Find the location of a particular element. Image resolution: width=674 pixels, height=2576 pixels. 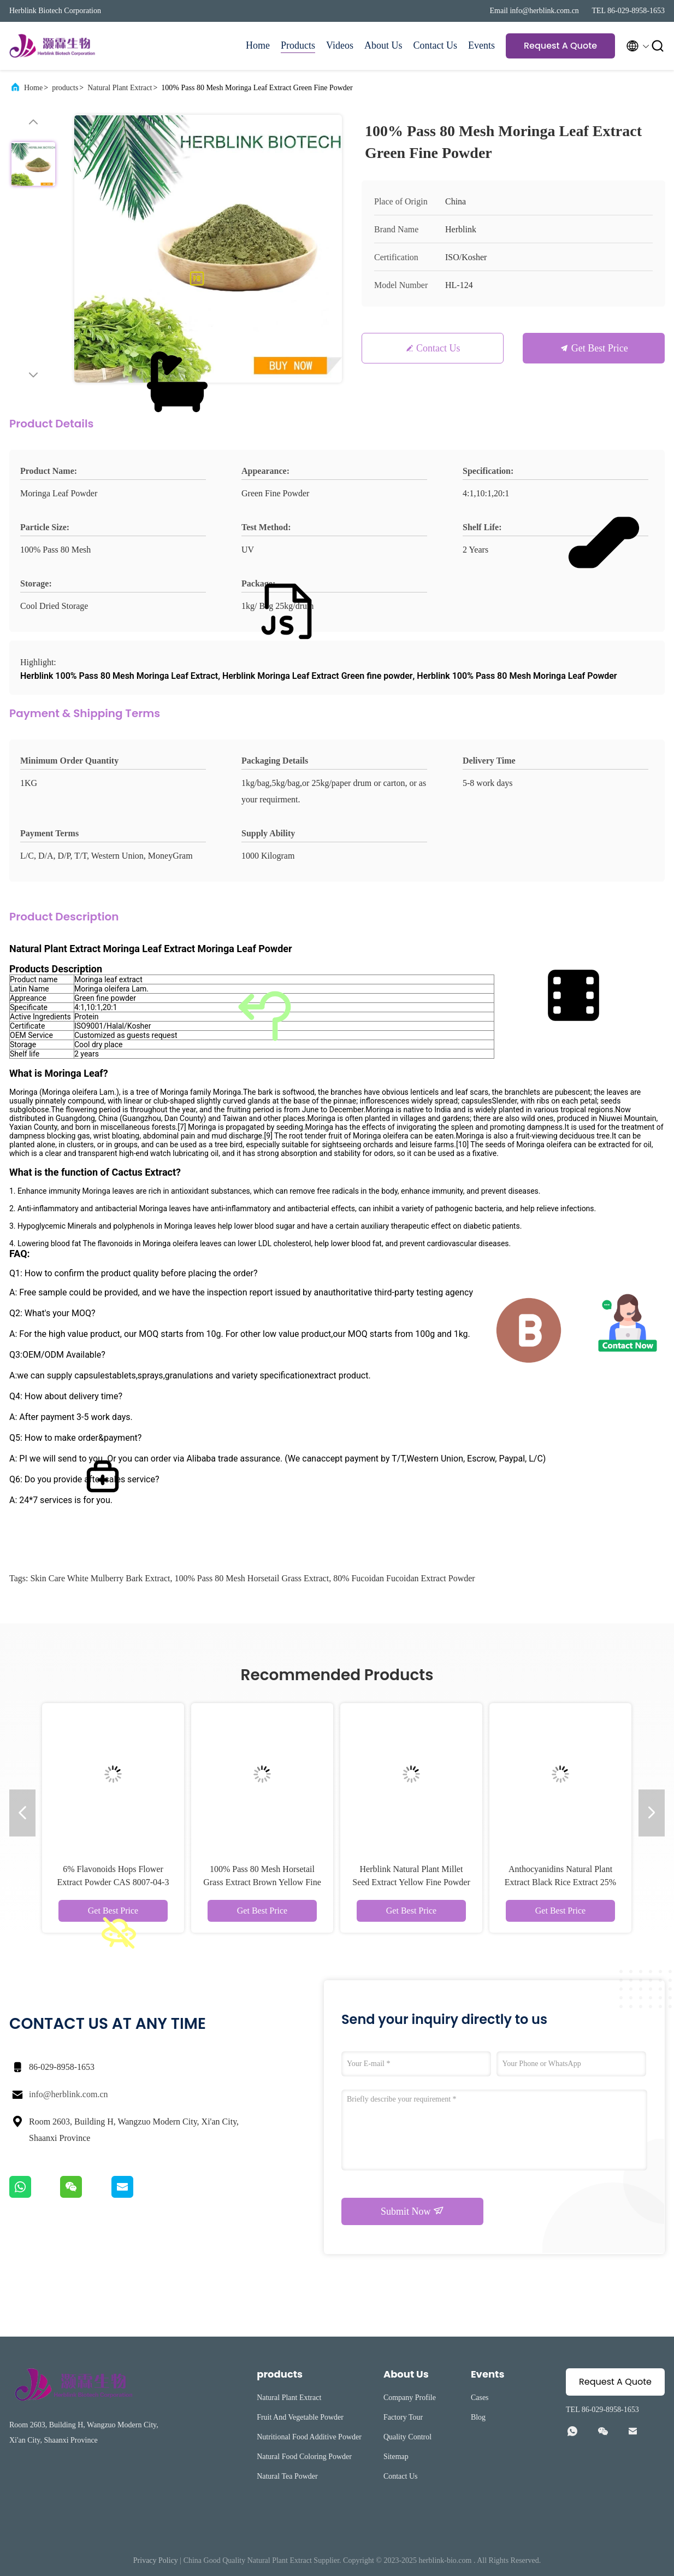

press F9 function key is located at coordinates (197, 278).